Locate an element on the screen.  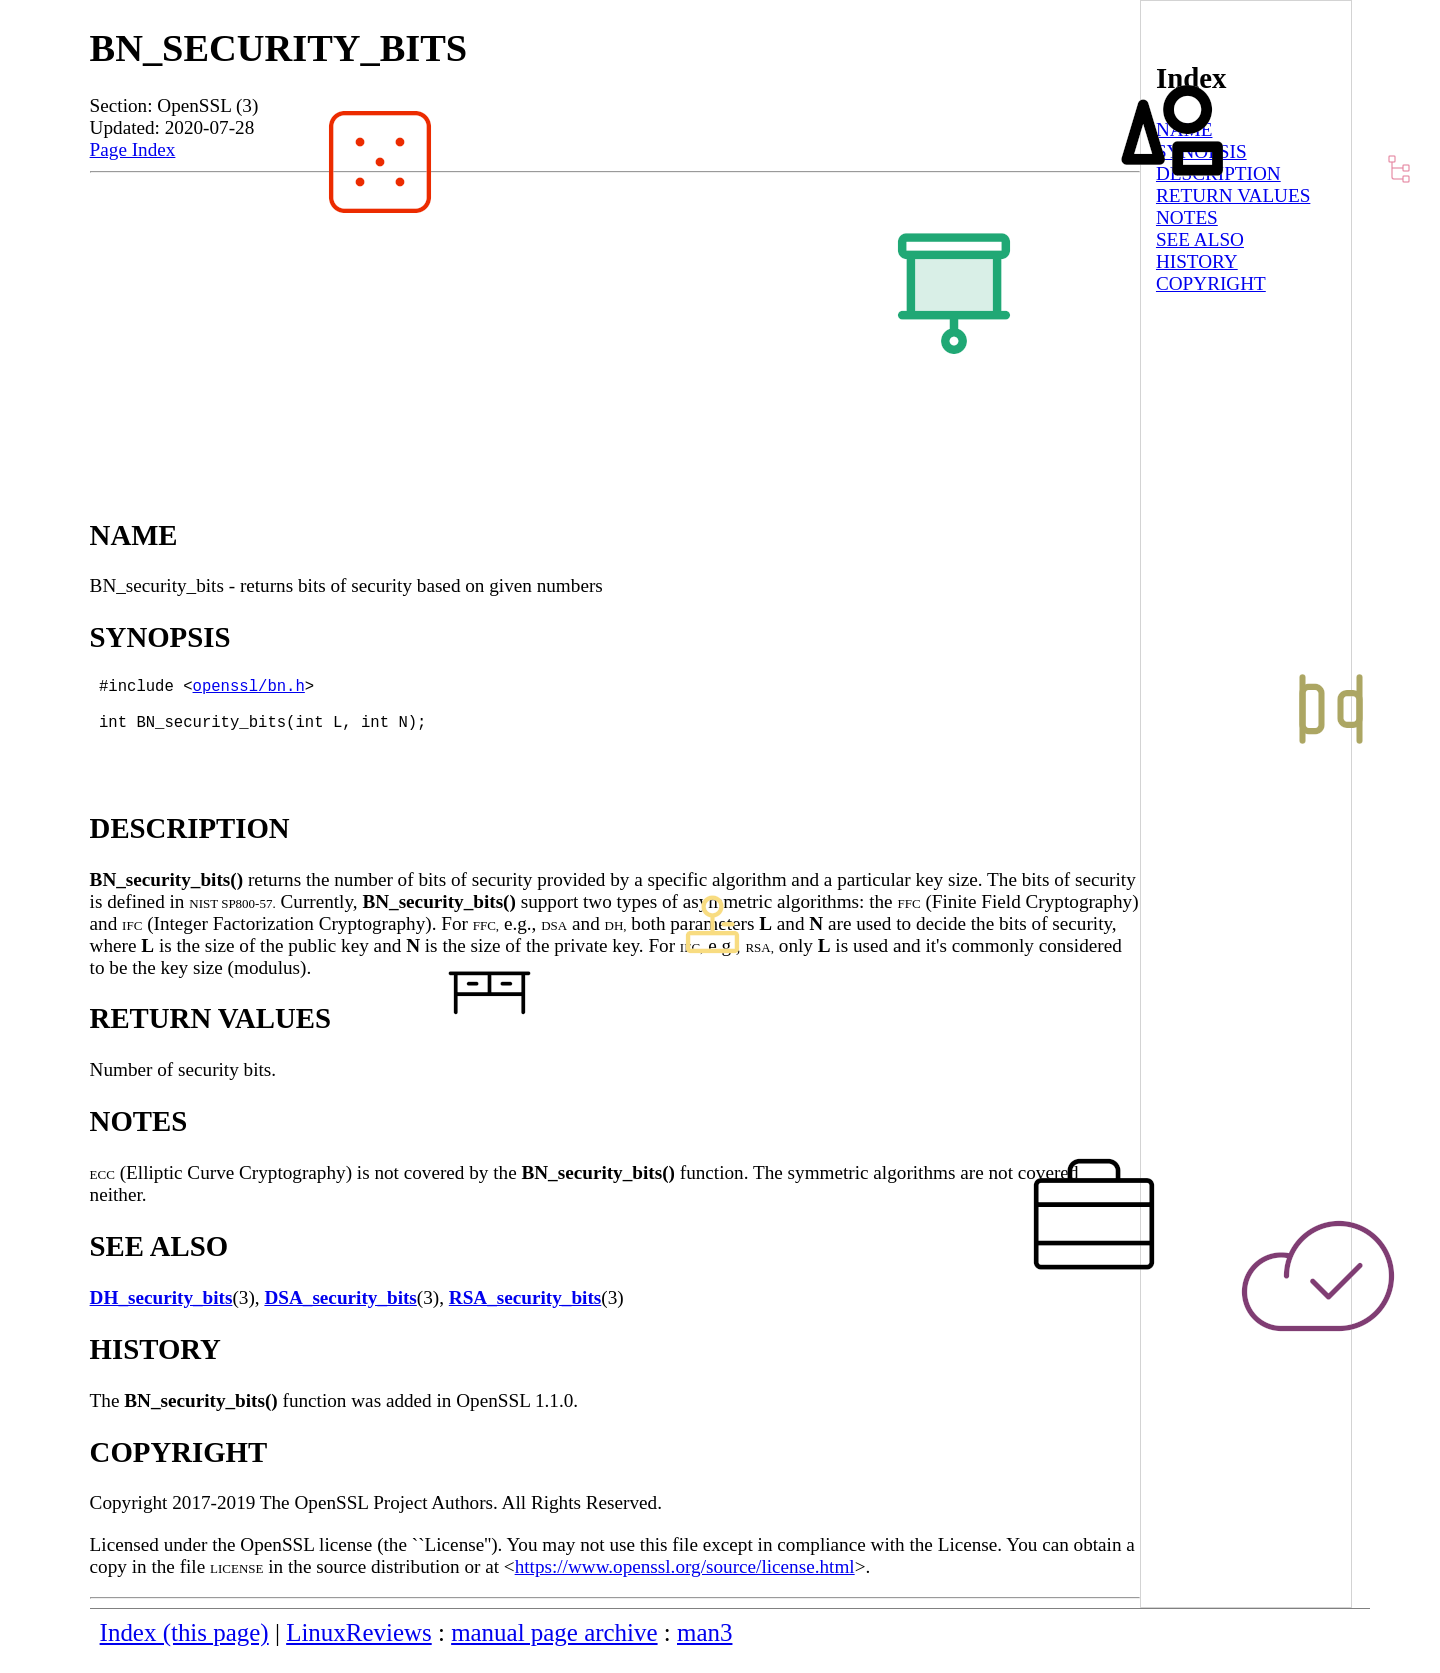
access work or business documents is located at coordinates (1094, 1219).